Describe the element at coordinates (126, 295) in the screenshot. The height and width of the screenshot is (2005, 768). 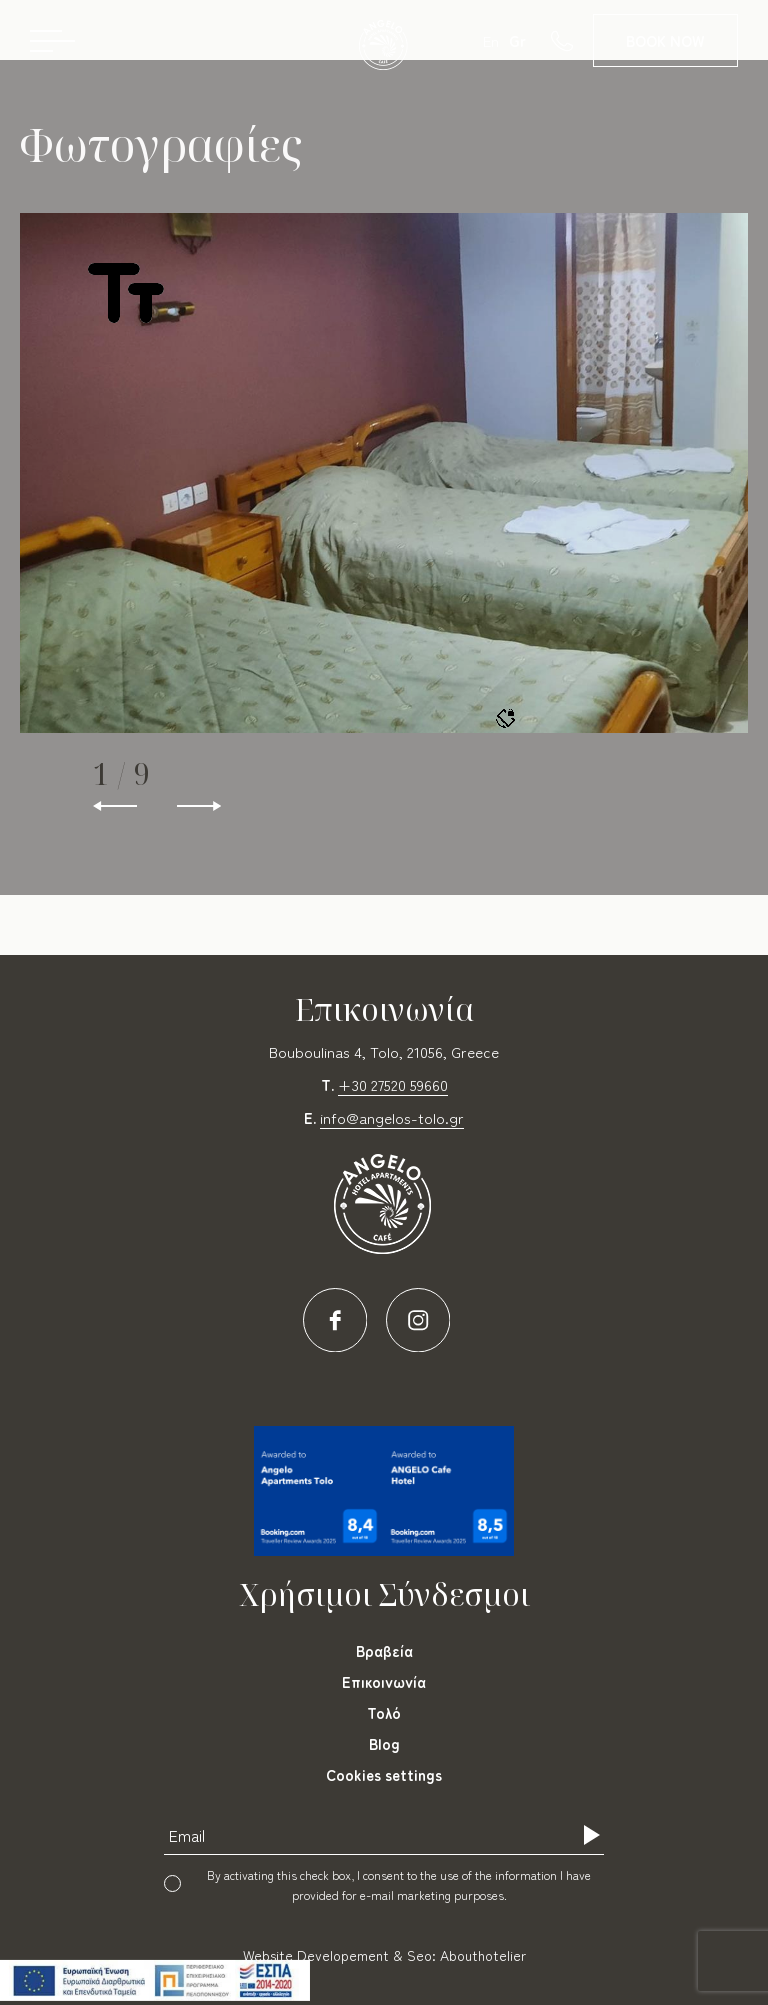
I see `adjust text formatting options` at that location.